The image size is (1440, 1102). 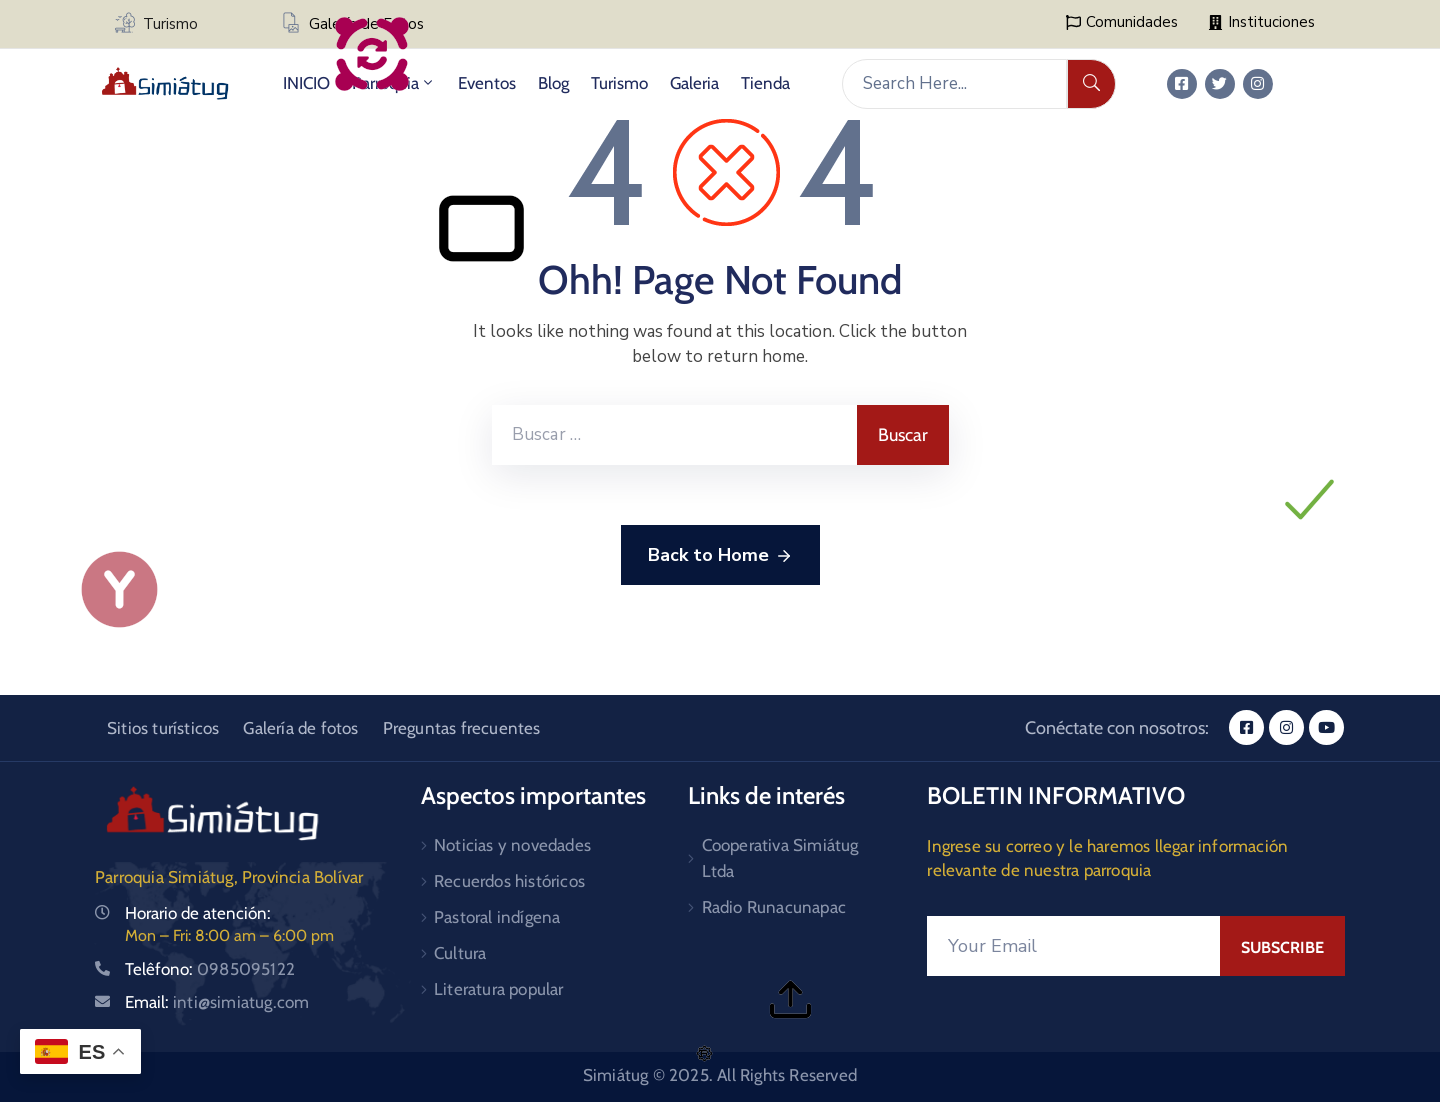 I want to click on switch to landscape orientation, so click(x=481, y=228).